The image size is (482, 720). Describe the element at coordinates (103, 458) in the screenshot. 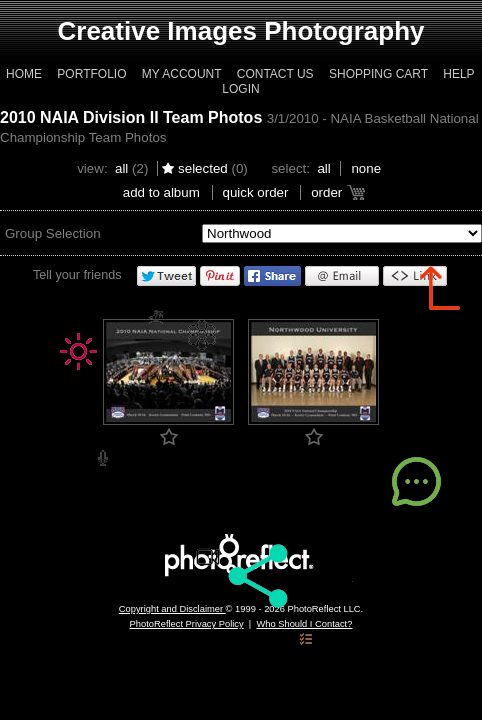

I see `tap to record audio or voice message` at that location.